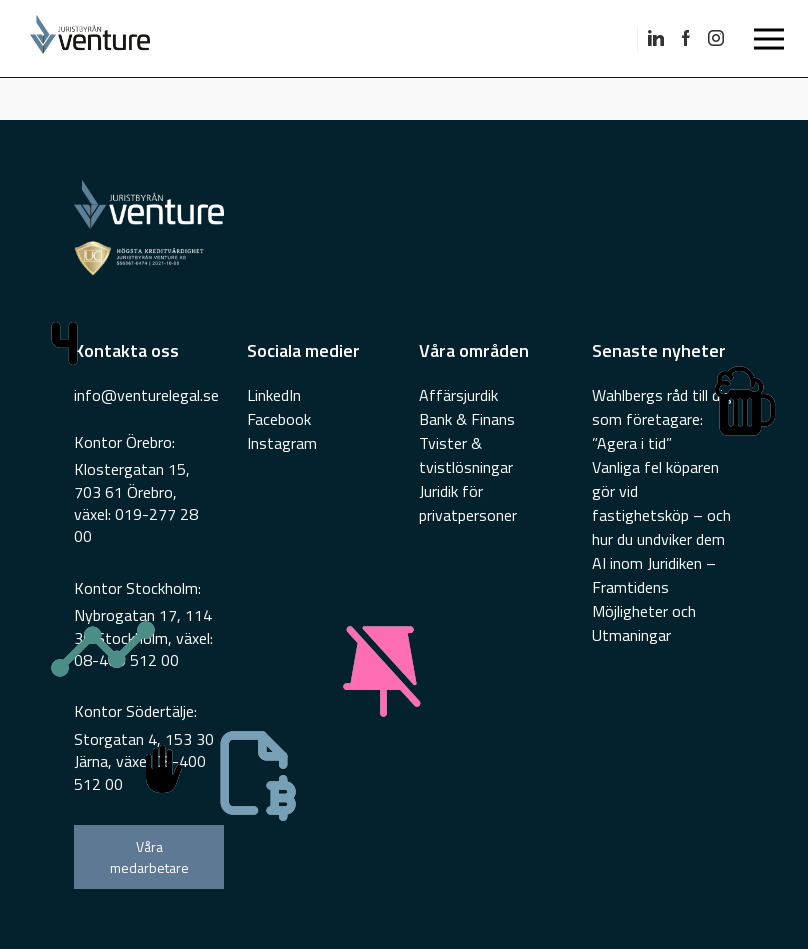 This screenshot has width=808, height=949. What do you see at coordinates (383, 666) in the screenshot?
I see `unpin this item` at bounding box center [383, 666].